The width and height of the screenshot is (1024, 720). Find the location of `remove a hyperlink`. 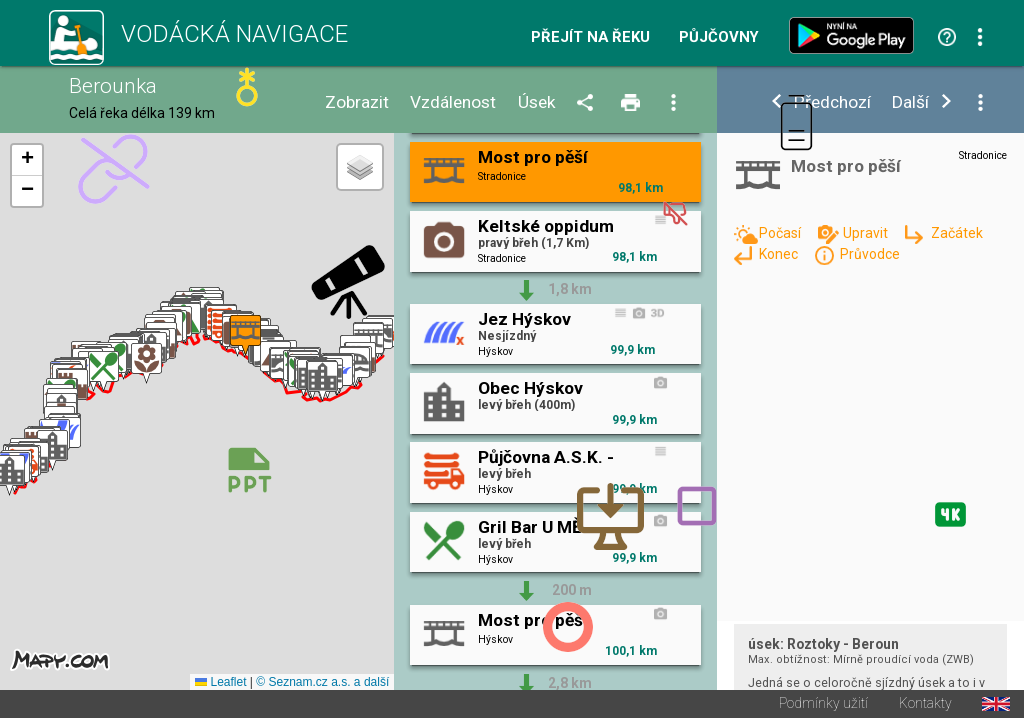

remove a hyperlink is located at coordinates (113, 169).